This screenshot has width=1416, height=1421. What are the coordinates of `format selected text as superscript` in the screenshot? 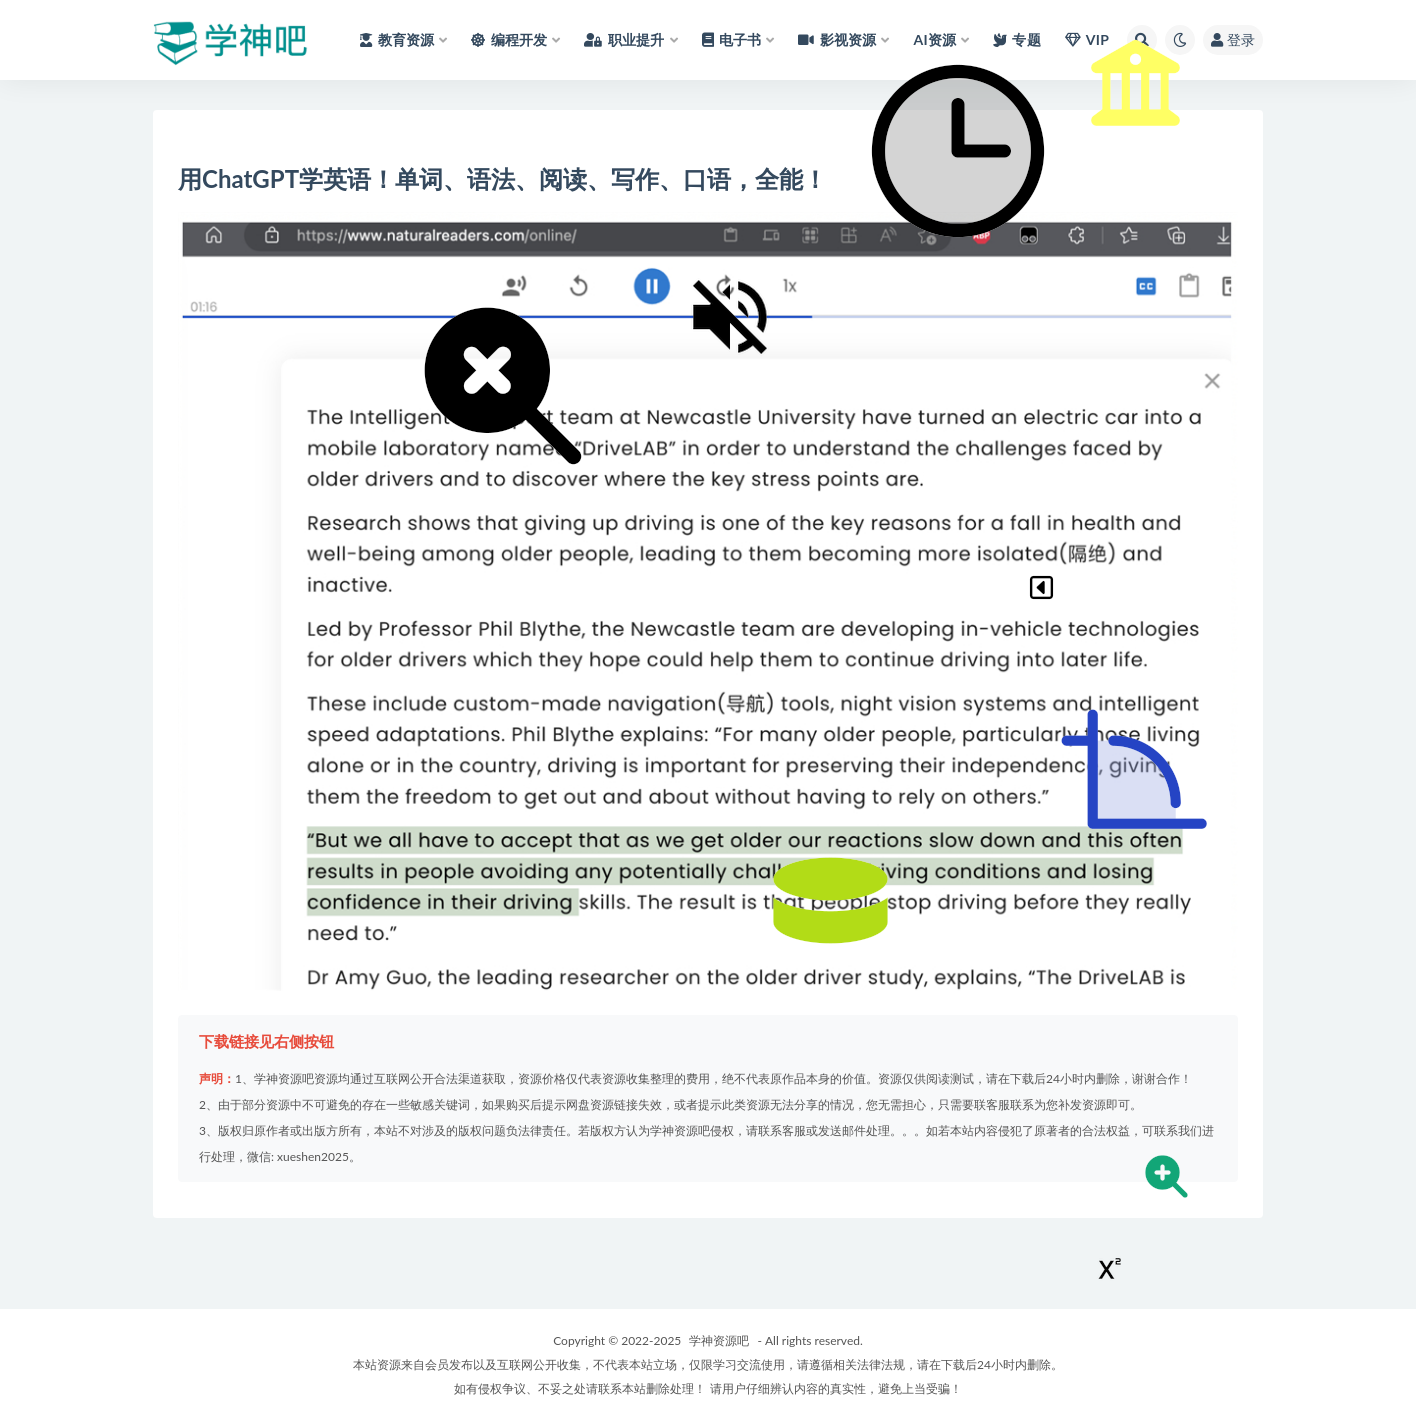 It's located at (1106, 1268).